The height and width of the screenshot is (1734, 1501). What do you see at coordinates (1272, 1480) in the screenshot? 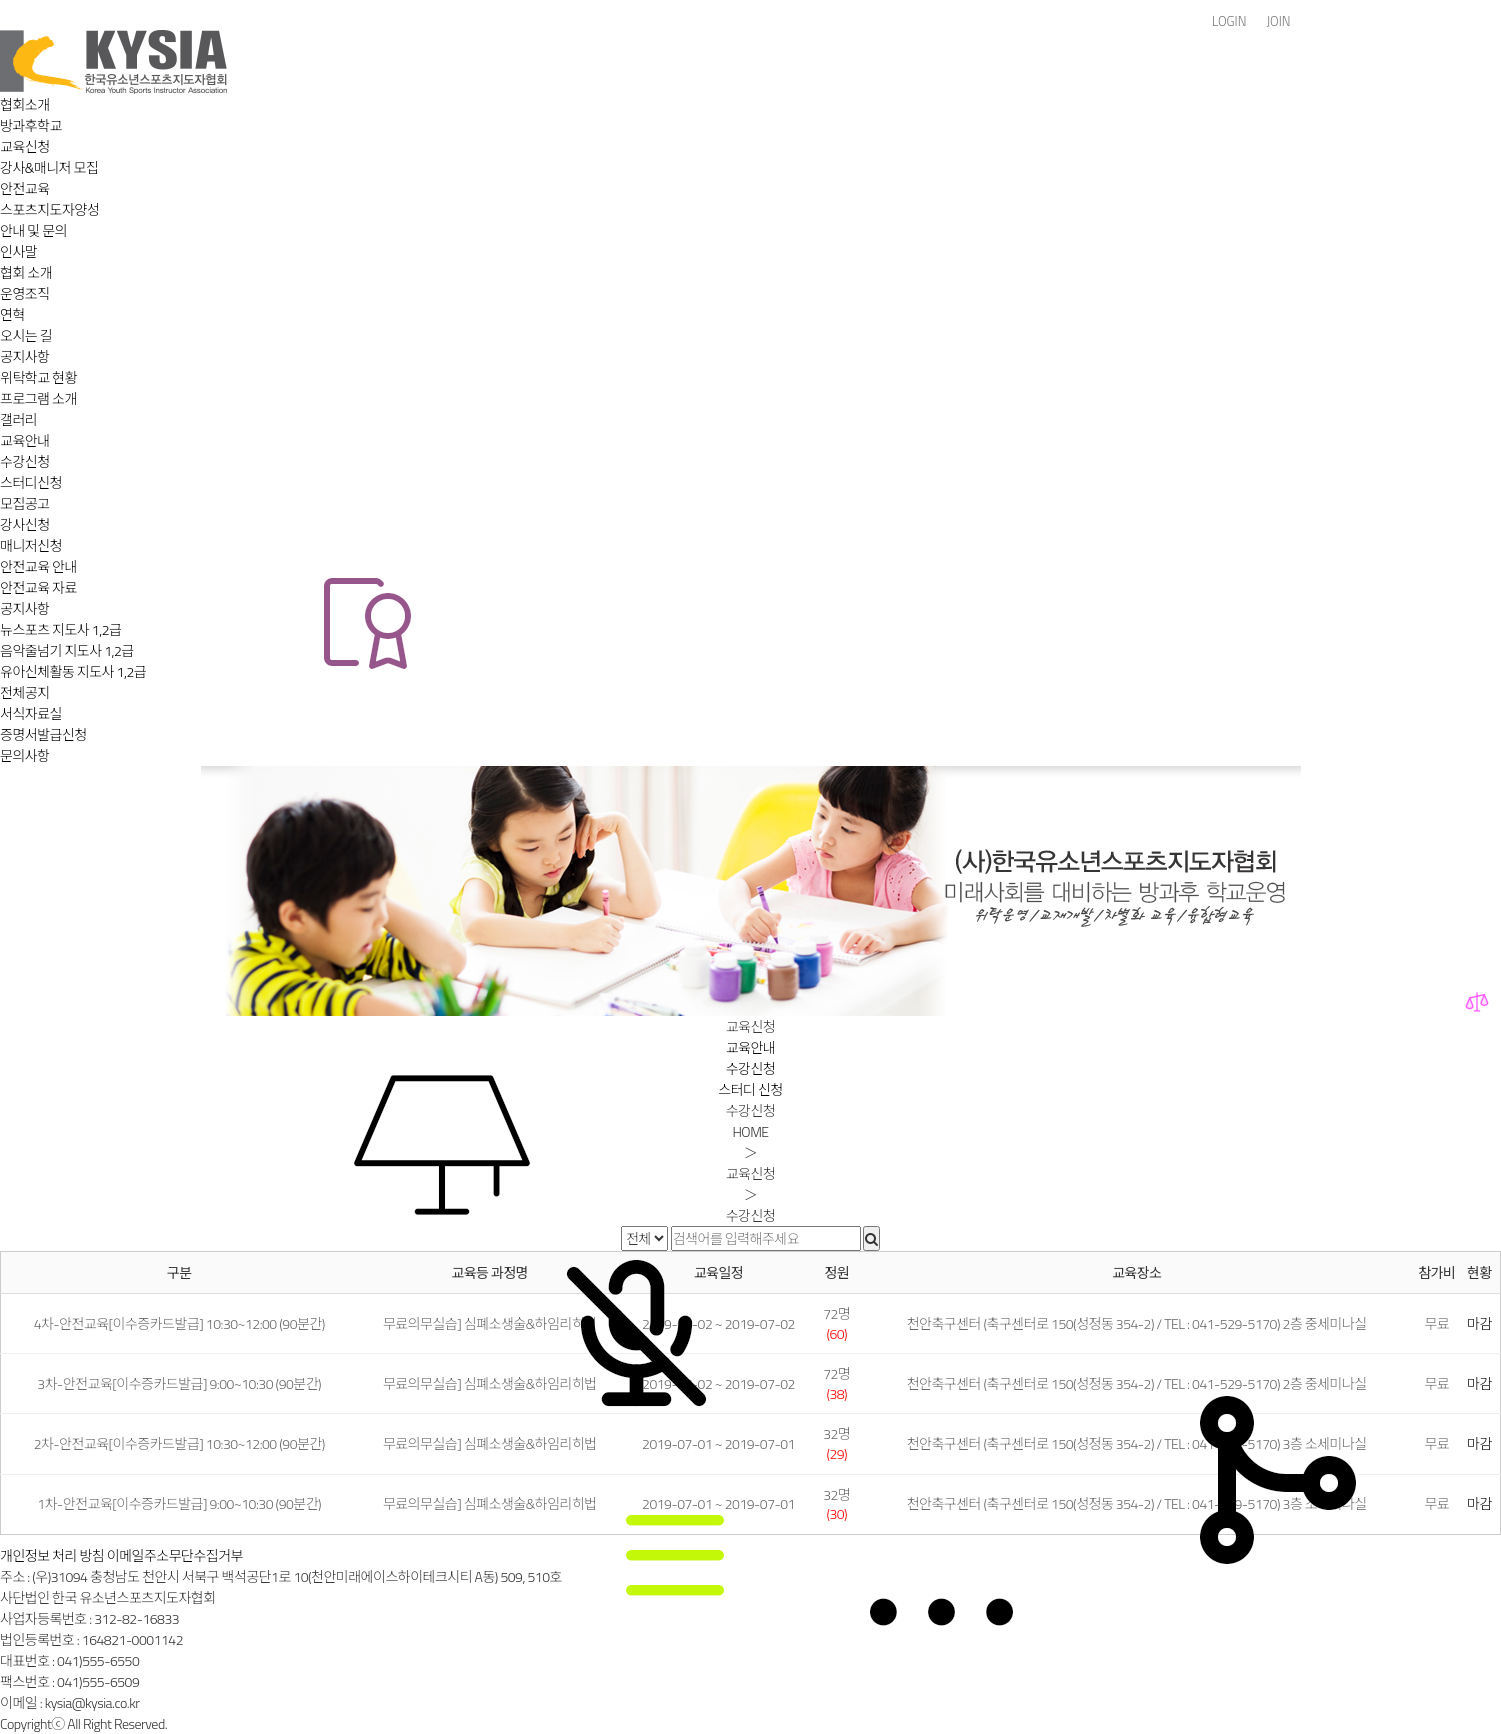
I see `merge a branch into the main codebase` at bounding box center [1272, 1480].